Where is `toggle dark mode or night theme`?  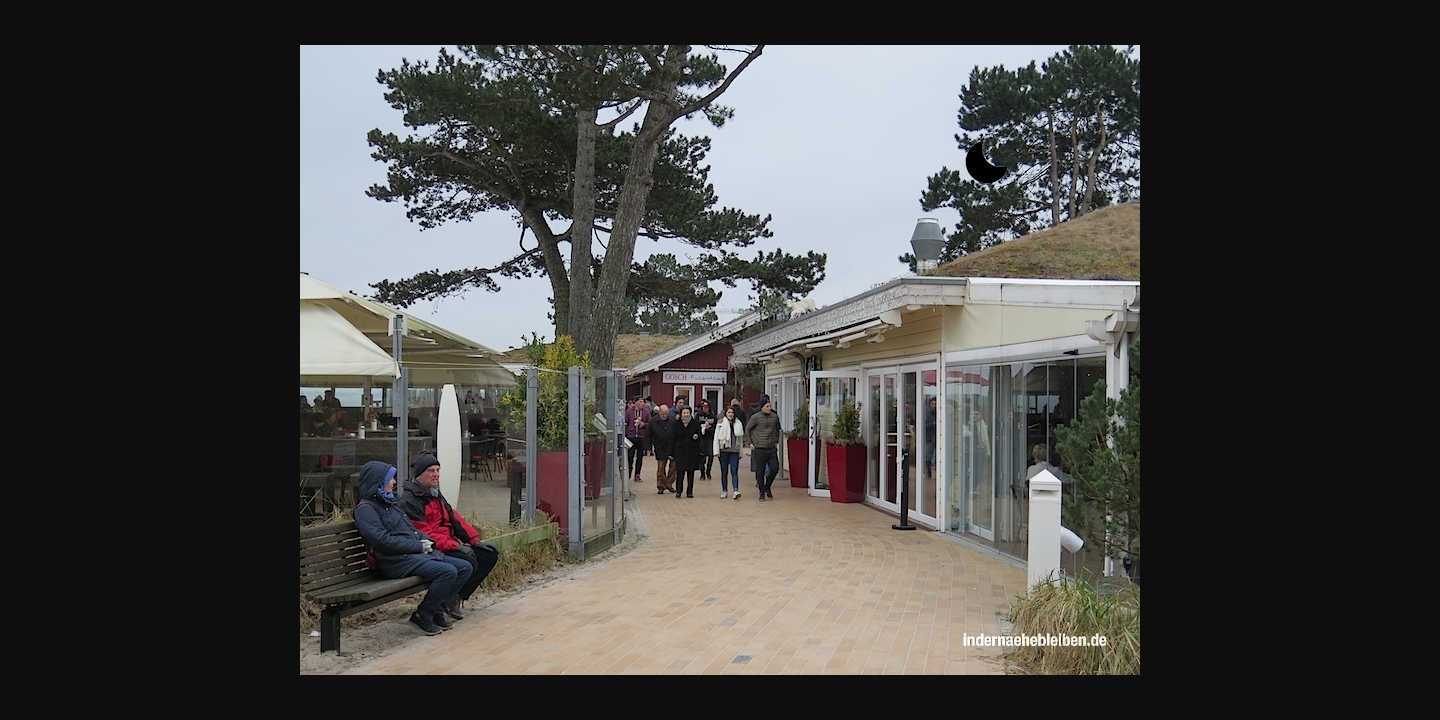
toggle dark mode or night theme is located at coordinates (985, 163).